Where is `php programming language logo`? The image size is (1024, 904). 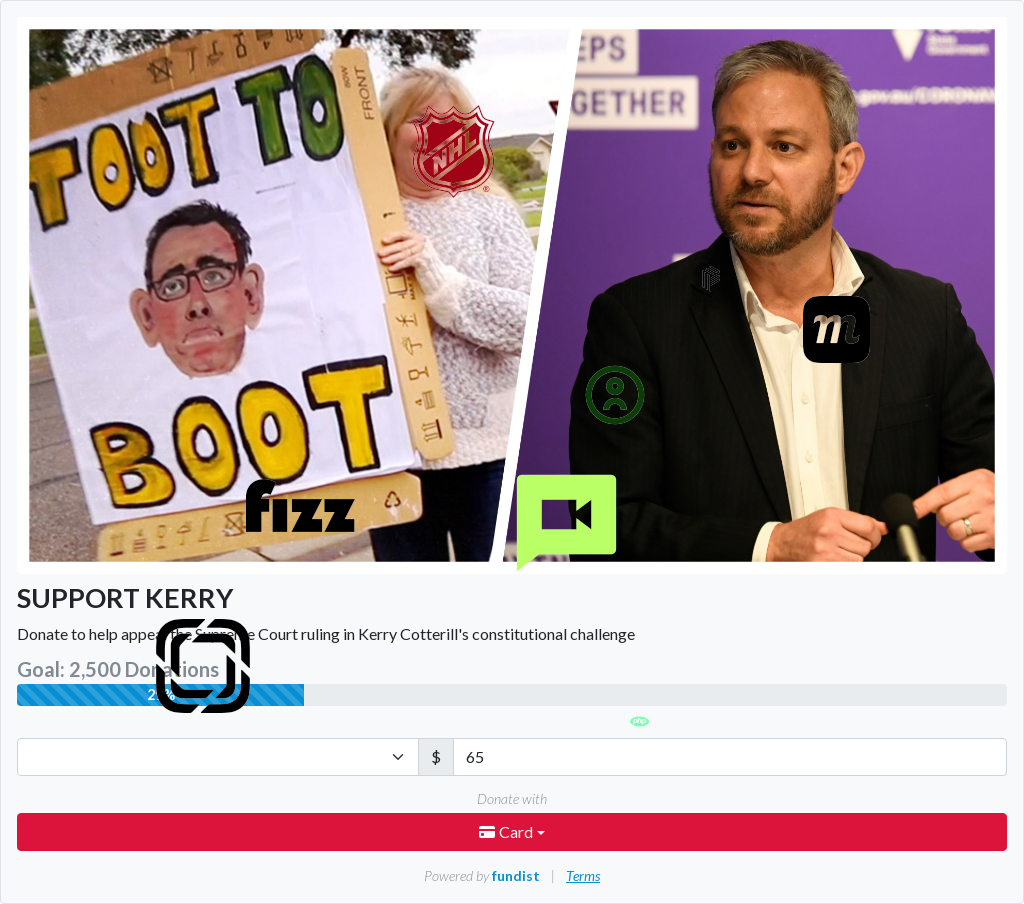
php programming language logo is located at coordinates (639, 721).